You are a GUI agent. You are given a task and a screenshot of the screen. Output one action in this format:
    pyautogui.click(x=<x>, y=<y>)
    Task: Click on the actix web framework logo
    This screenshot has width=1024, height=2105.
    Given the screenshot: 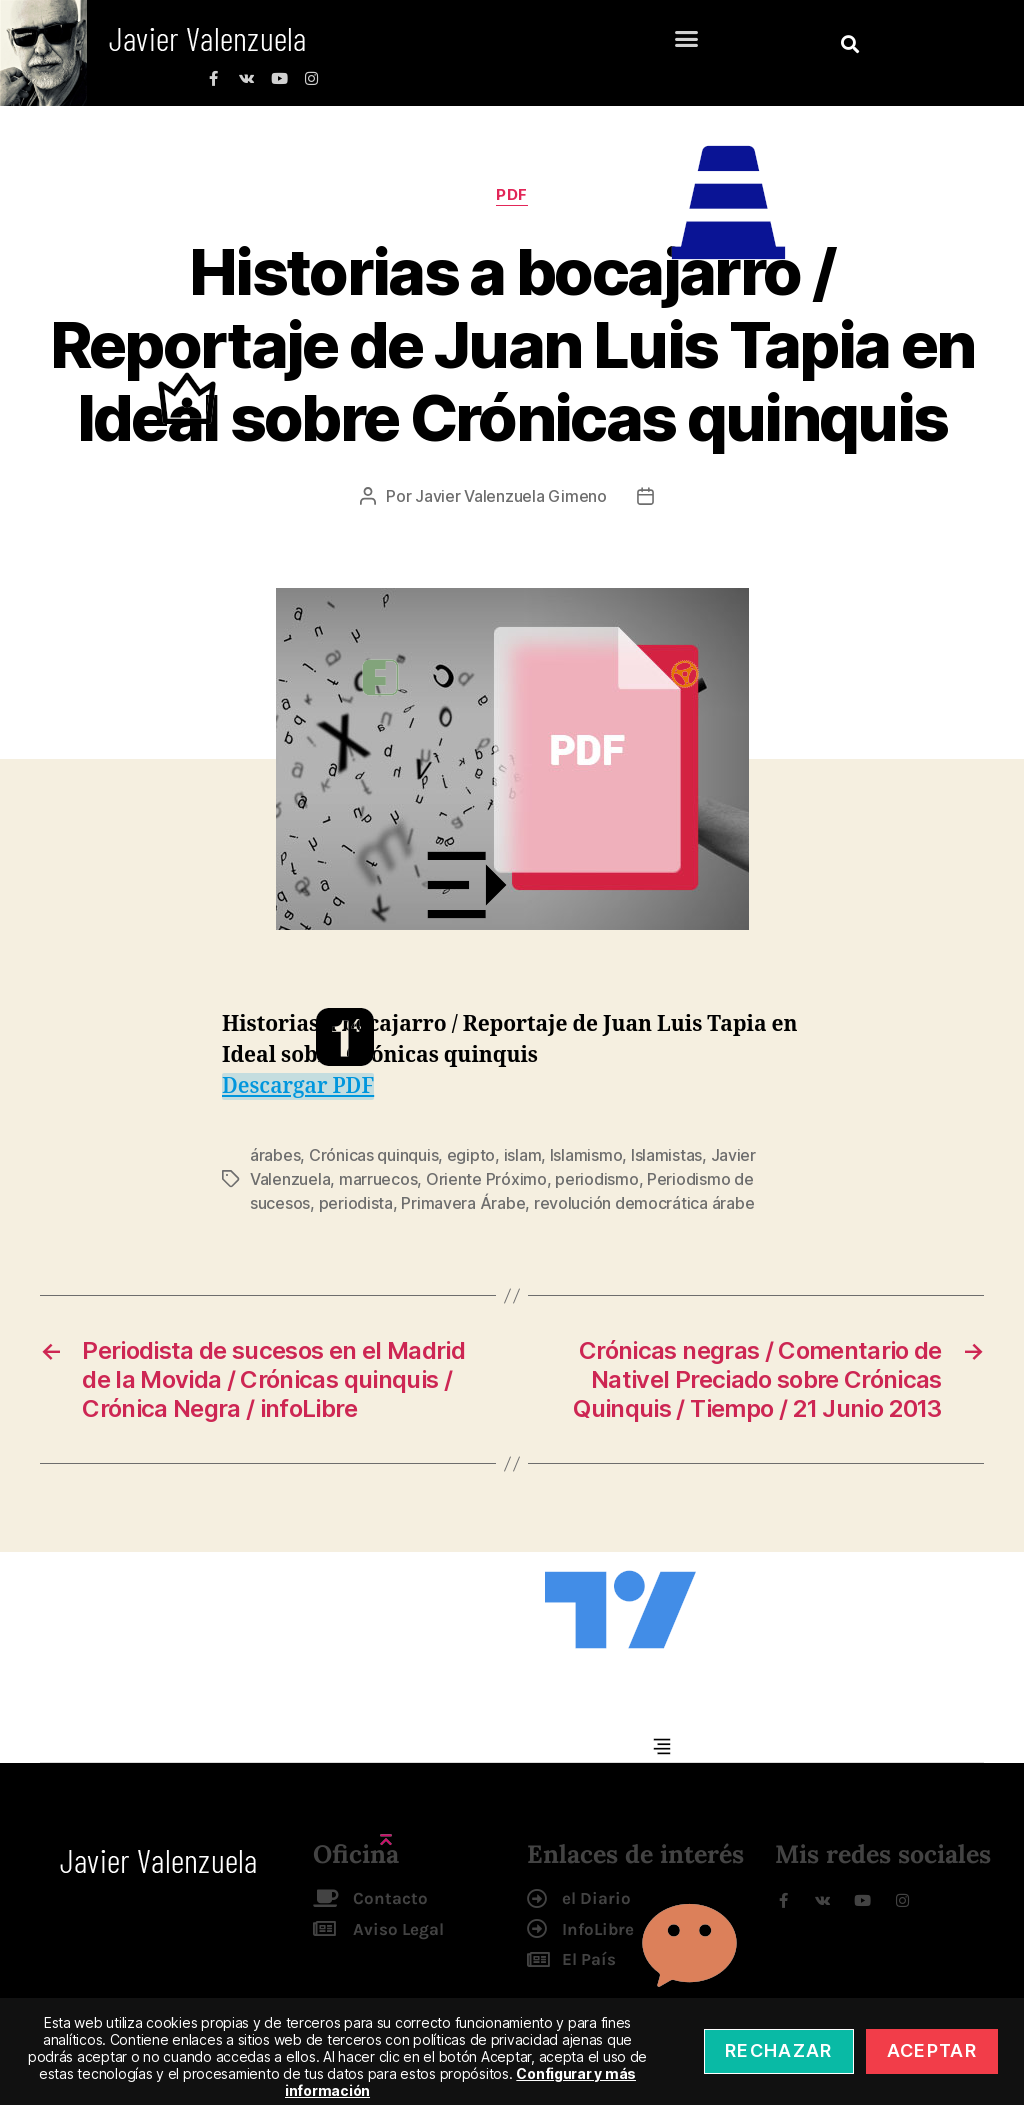 What is the action you would take?
    pyautogui.click(x=685, y=674)
    